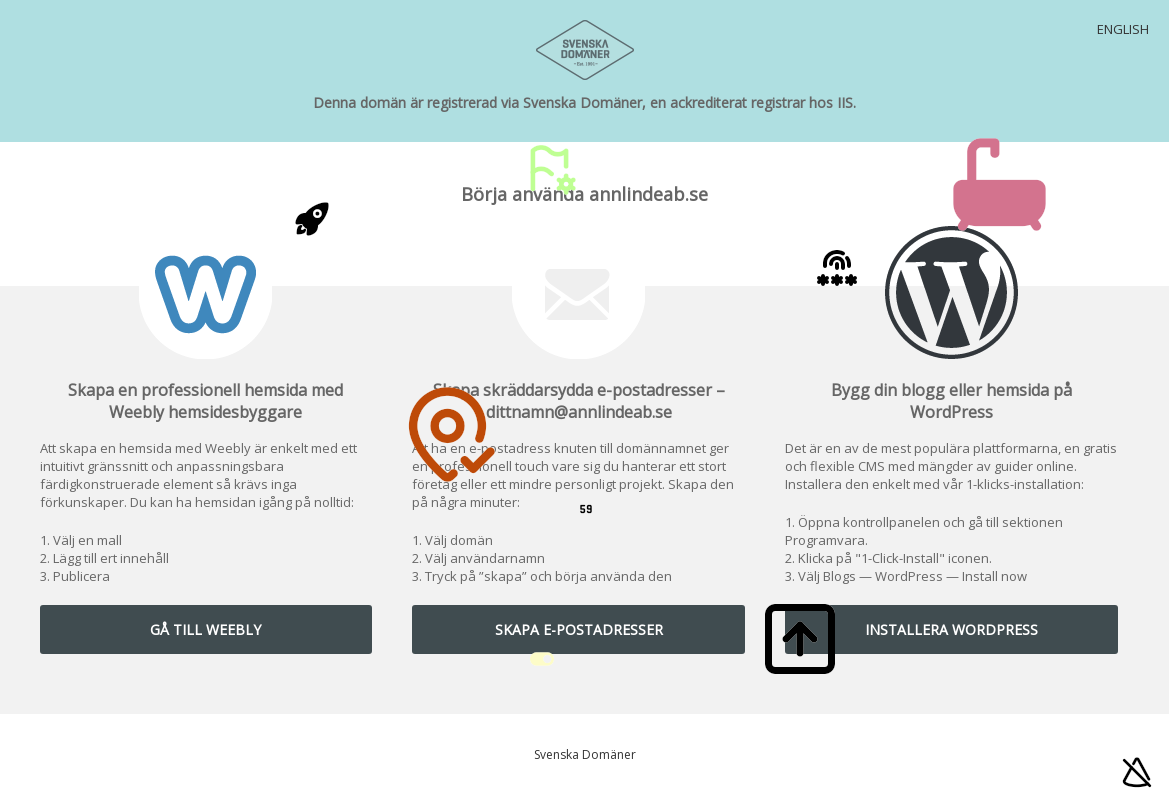 This screenshot has width=1169, height=795. What do you see at coordinates (542, 659) in the screenshot?
I see `toggle a setting on or off` at bounding box center [542, 659].